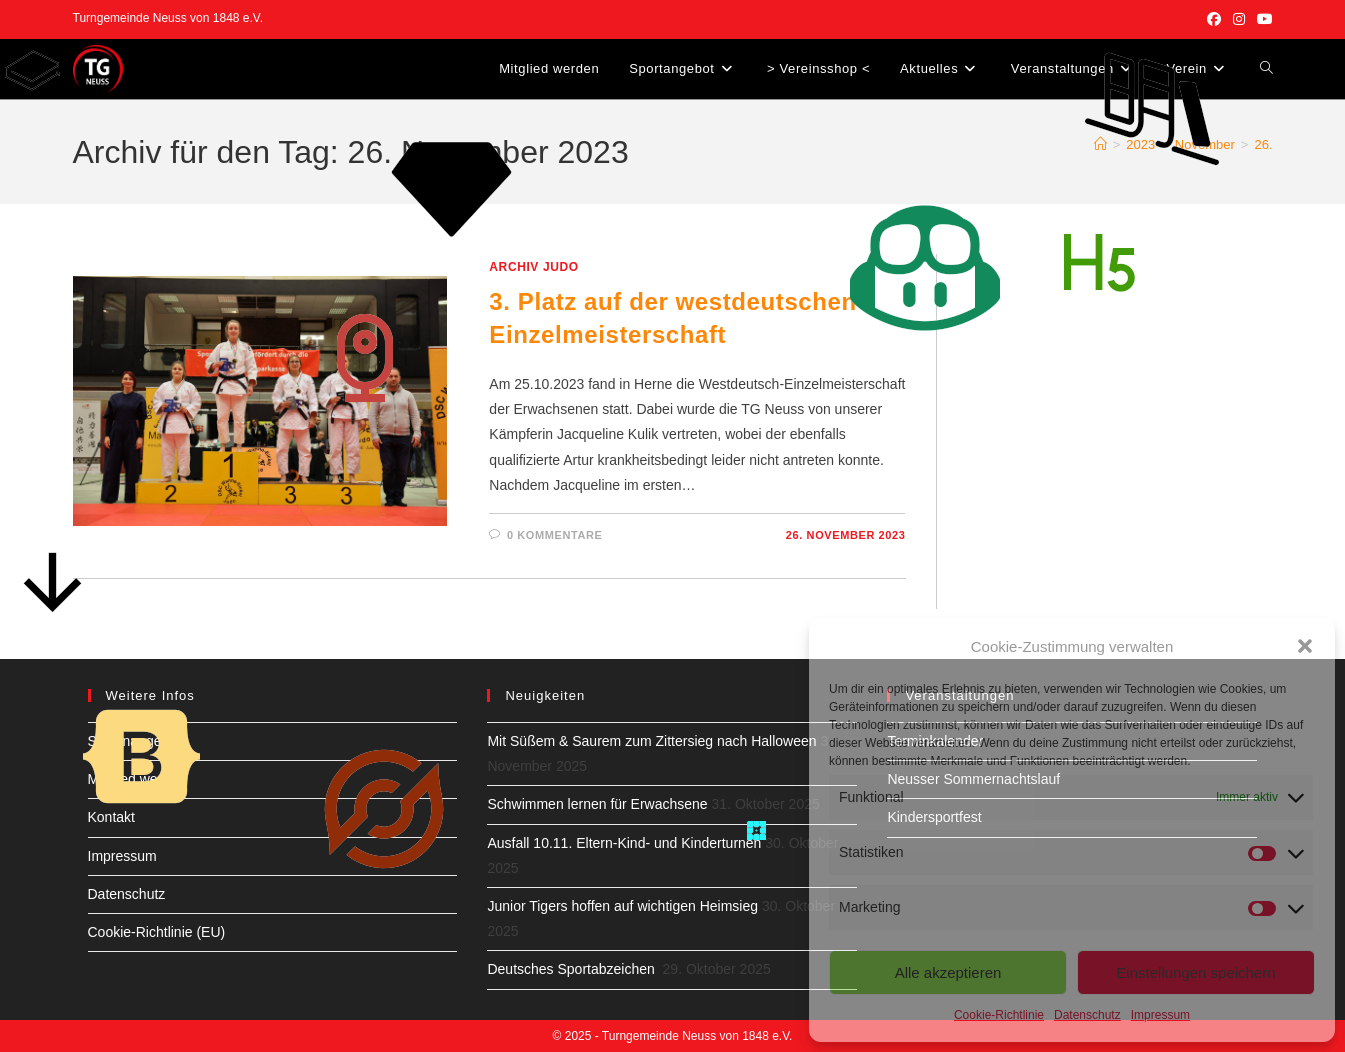 This screenshot has height=1052, width=1345. I want to click on wpengine brand logo, so click(756, 830).